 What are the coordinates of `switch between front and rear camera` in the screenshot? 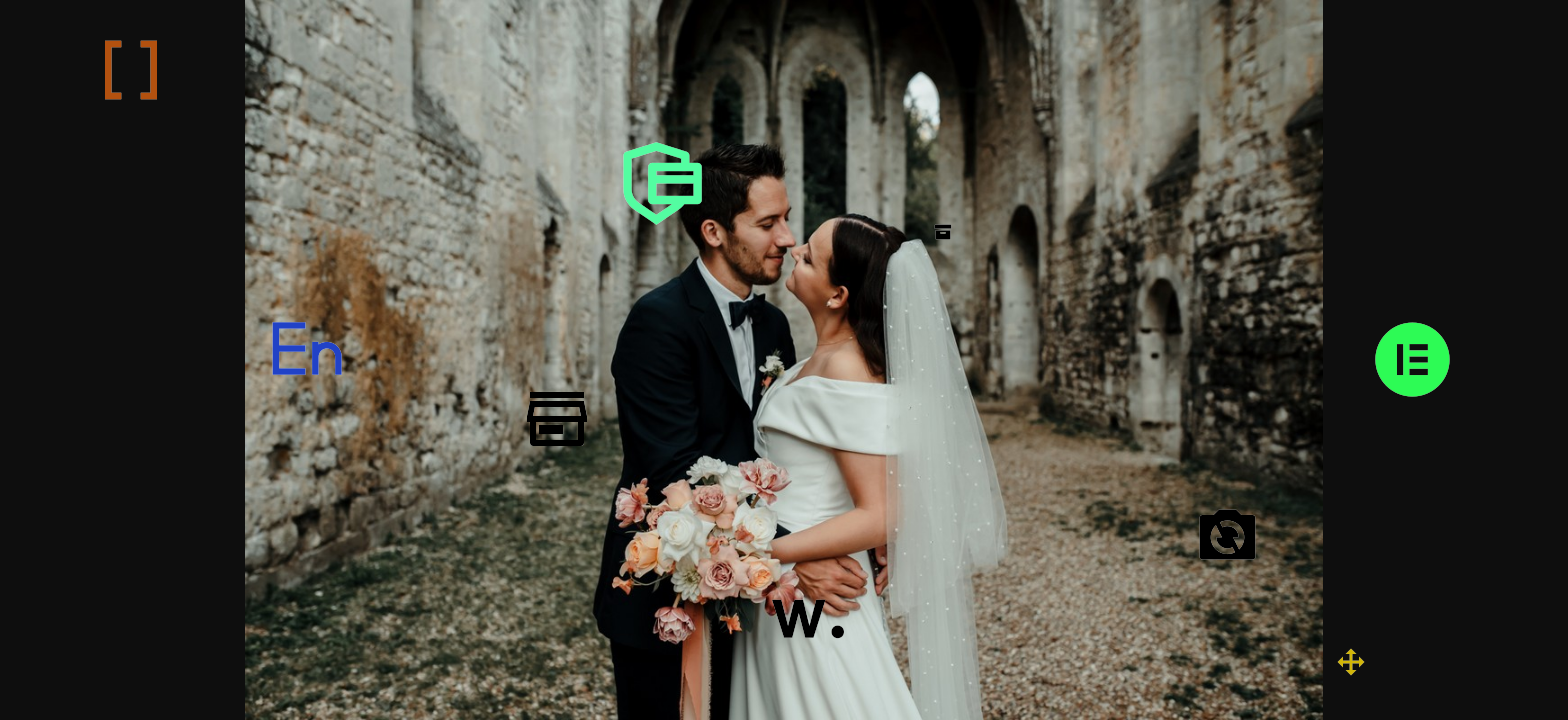 It's located at (1227, 534).